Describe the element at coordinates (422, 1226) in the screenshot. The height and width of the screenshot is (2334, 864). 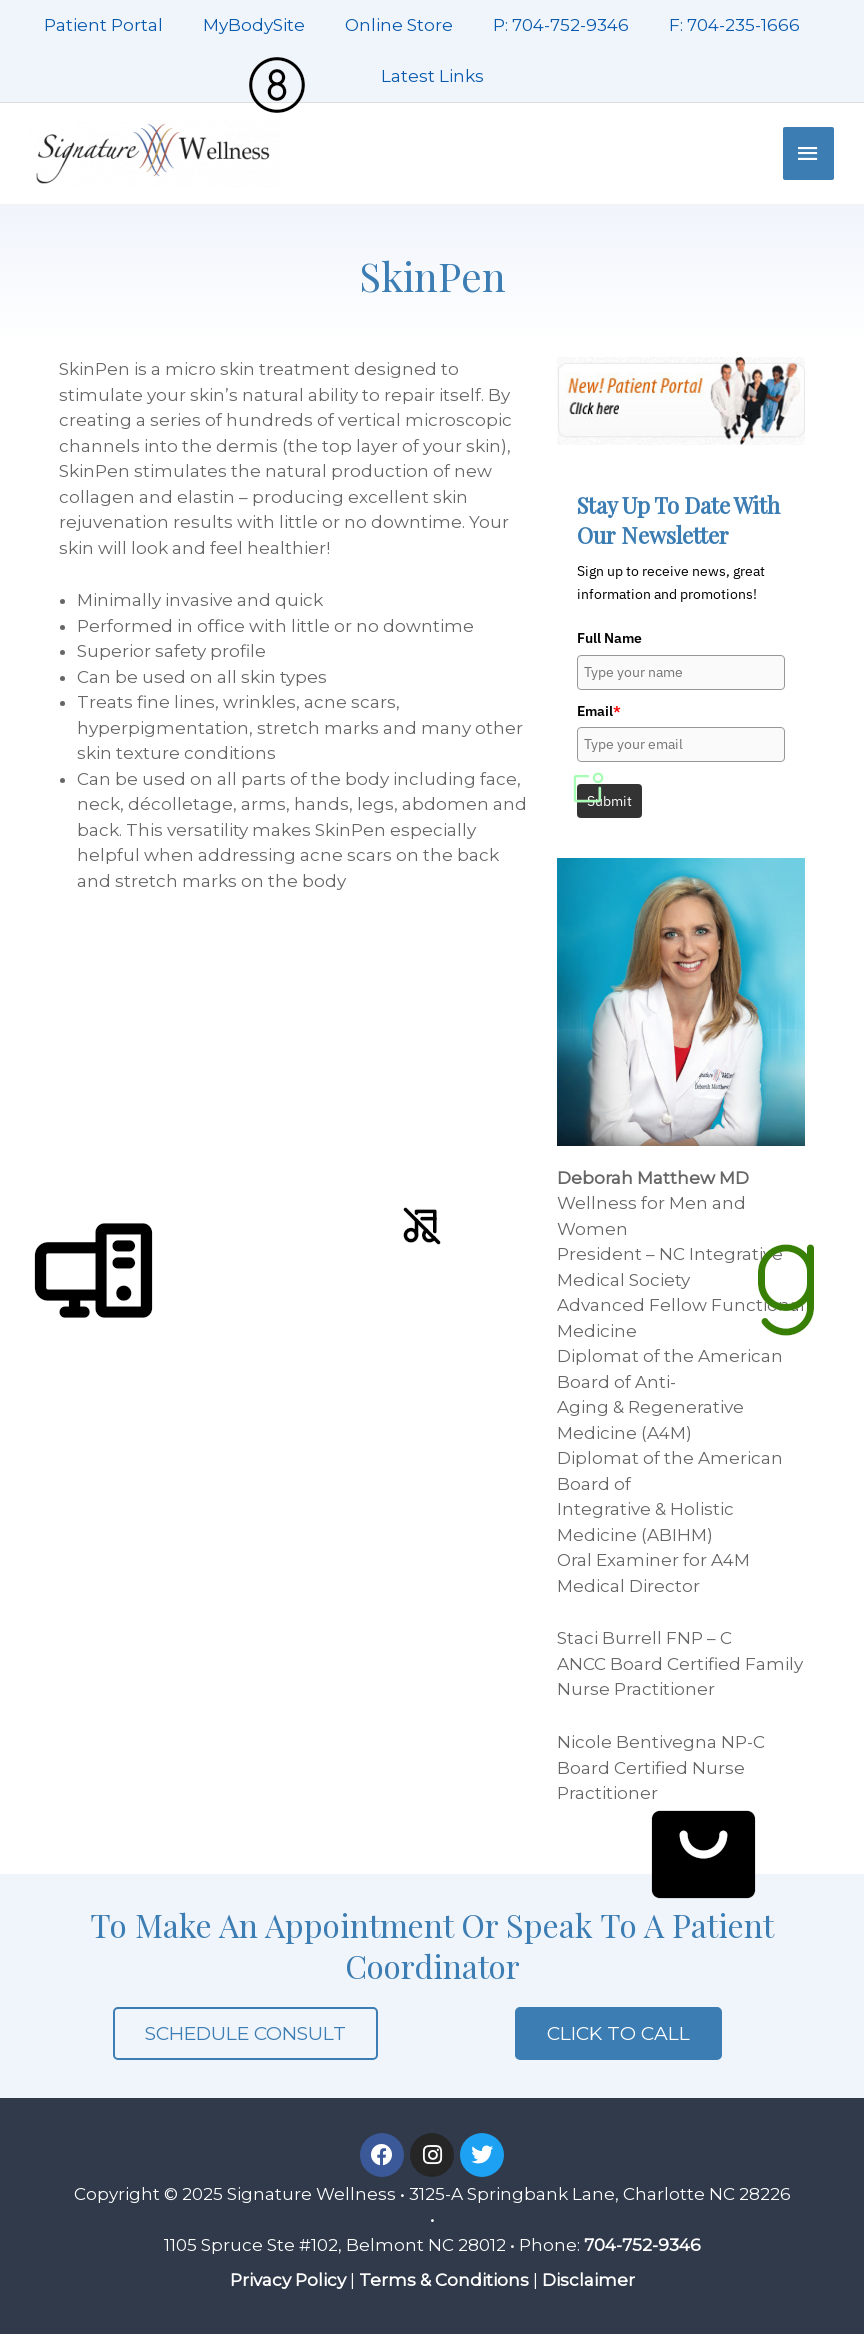
I see `mute or disable music playback` at that location.